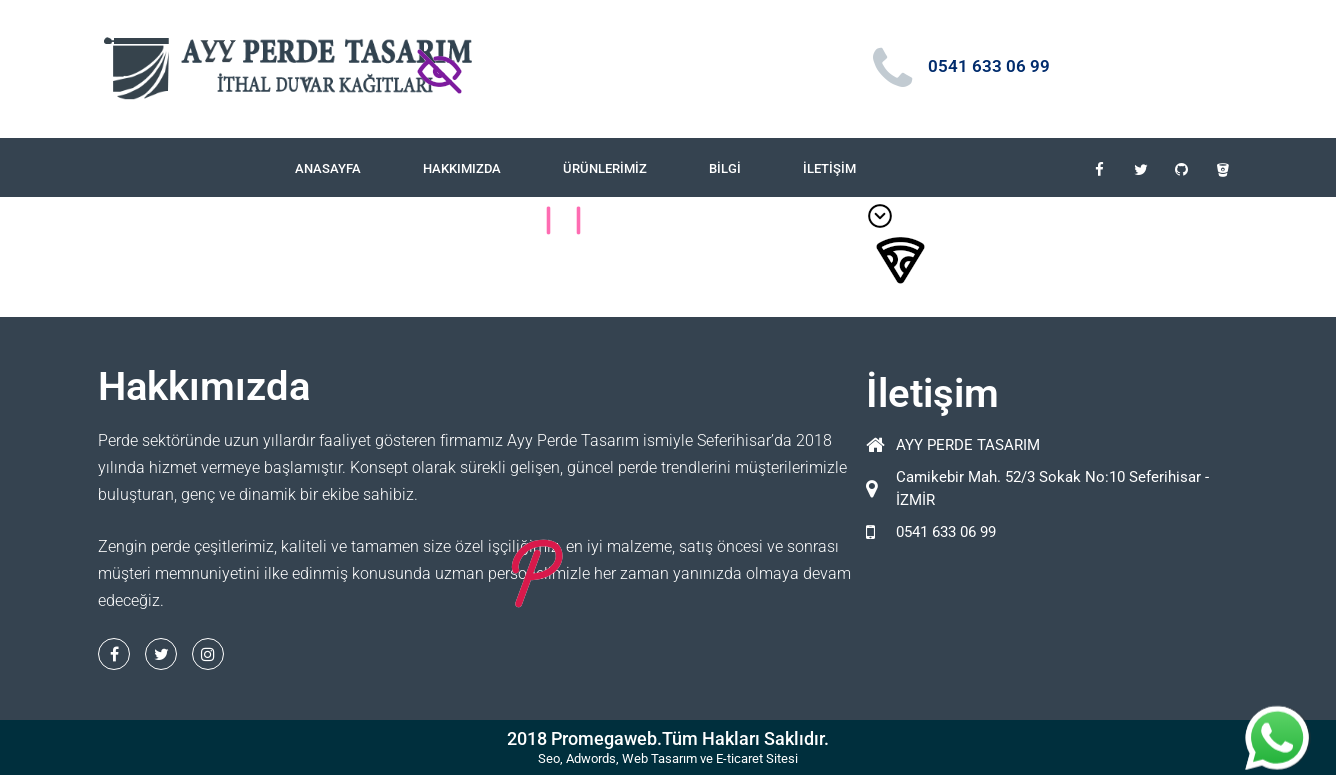 Image resolution: width=1336 pixels, height=775 pixels. What do you see at coordinates (535, 573) in the screenshot?
I see `pushover notification service logo` at bounding box center [535, 573].